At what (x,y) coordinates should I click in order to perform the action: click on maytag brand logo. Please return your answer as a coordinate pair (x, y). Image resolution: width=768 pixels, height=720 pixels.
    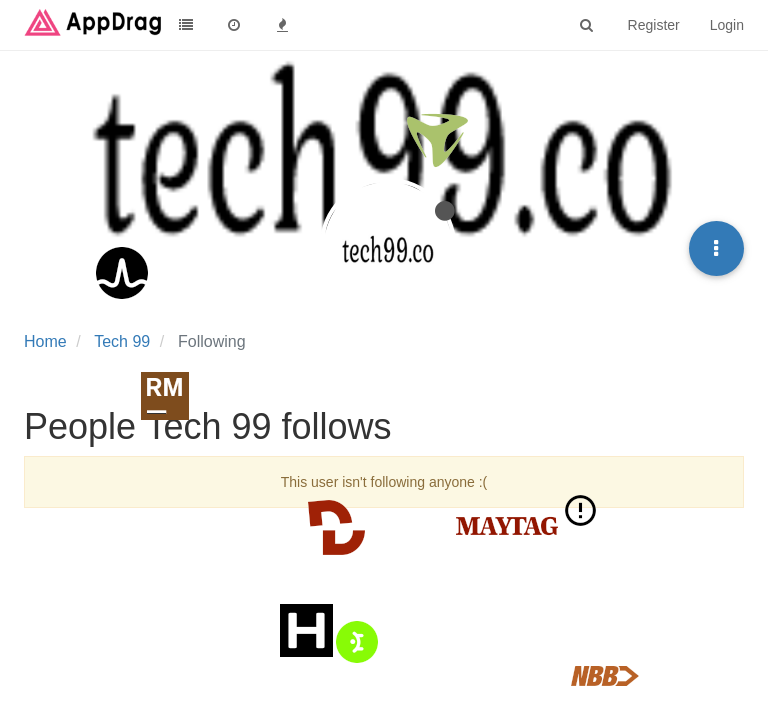
    Looking at the image, I should click on (507, 526).